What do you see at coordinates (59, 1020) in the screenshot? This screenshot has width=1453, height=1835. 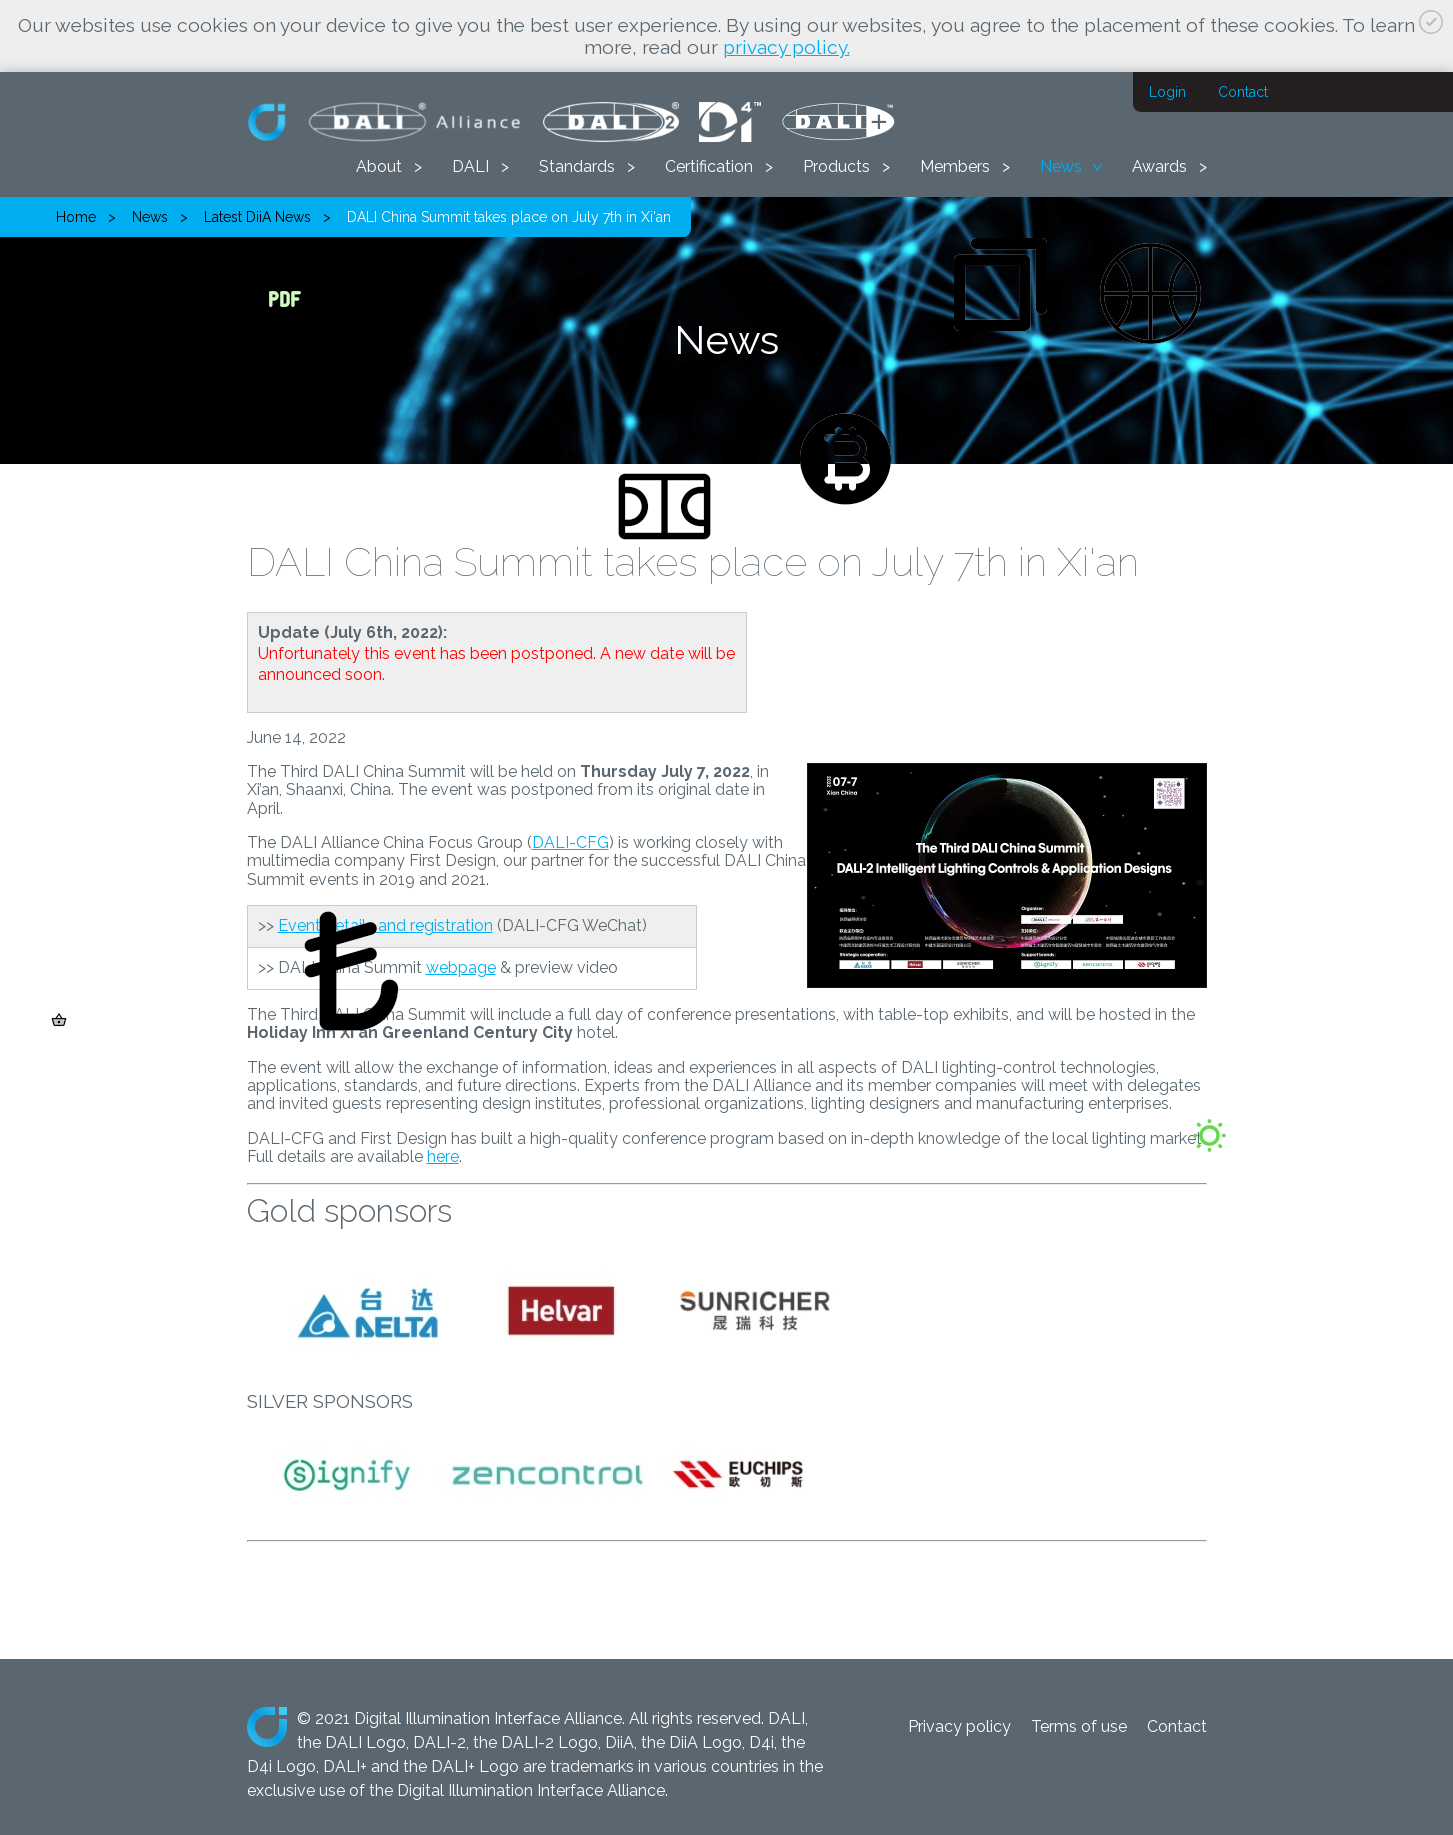 I see `view your shopping basket` at bounding box center [59, 1020].